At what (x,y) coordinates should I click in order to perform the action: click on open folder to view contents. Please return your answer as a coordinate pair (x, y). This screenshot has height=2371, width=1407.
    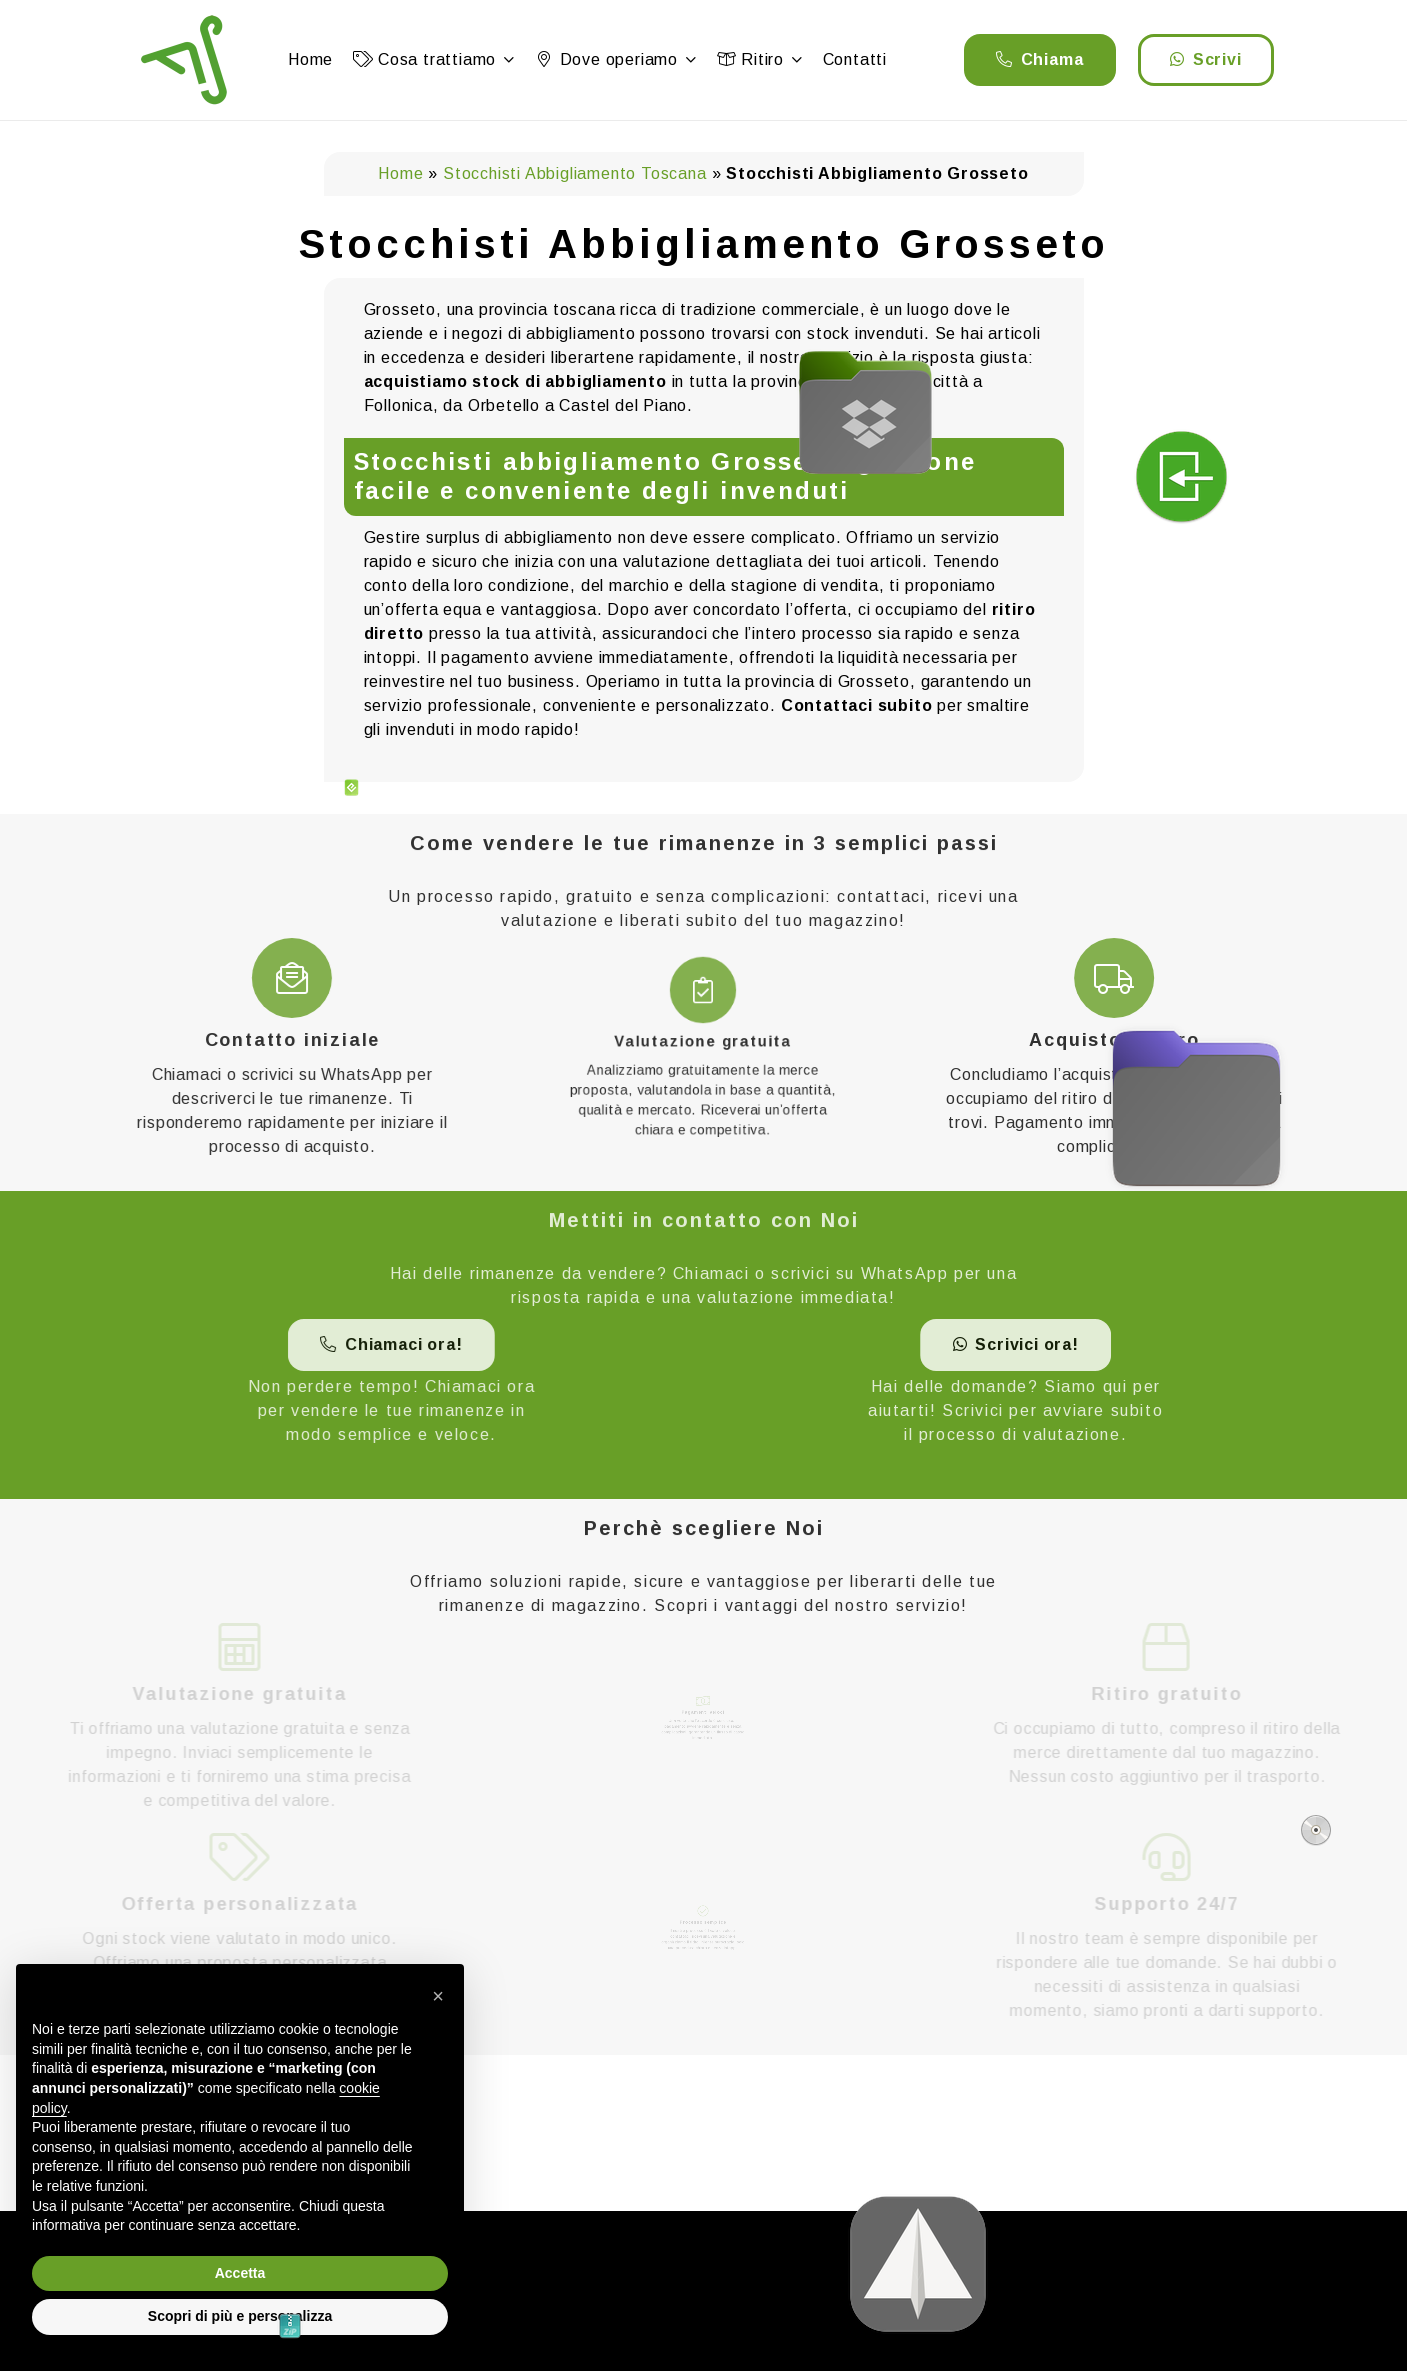
    Looking at the image, I should click on (1196, 1108).